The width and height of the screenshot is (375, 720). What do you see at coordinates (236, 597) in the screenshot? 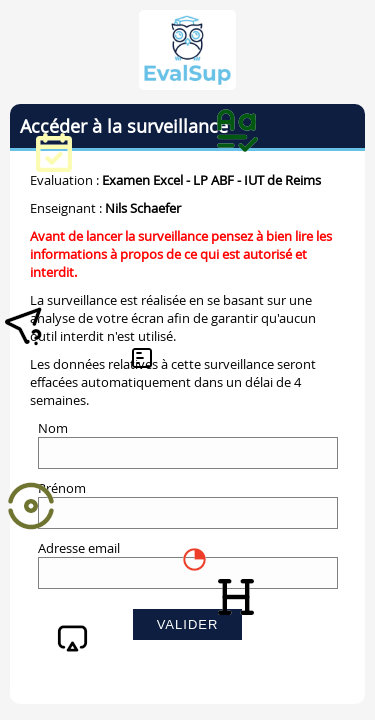
I see `apply heading format to selected text` at bounding box center [236, 597].